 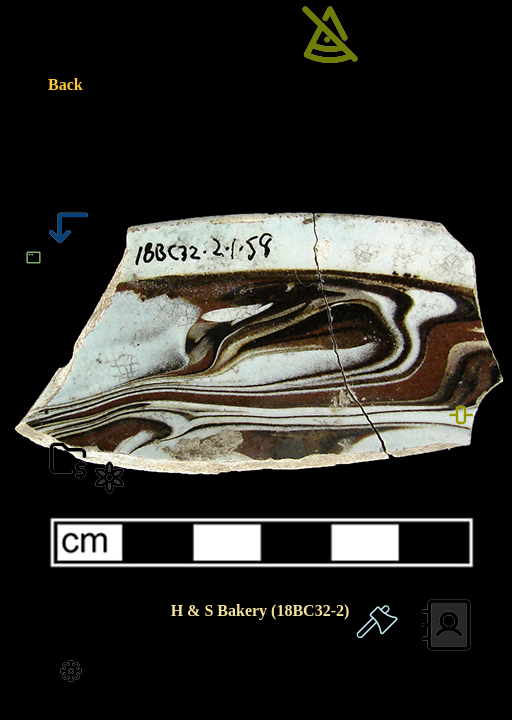 What do you see at coordinates (377, 623) in the screenshot?
I see `access woodcutting or crafting tools` at bounding box center [377, 623].